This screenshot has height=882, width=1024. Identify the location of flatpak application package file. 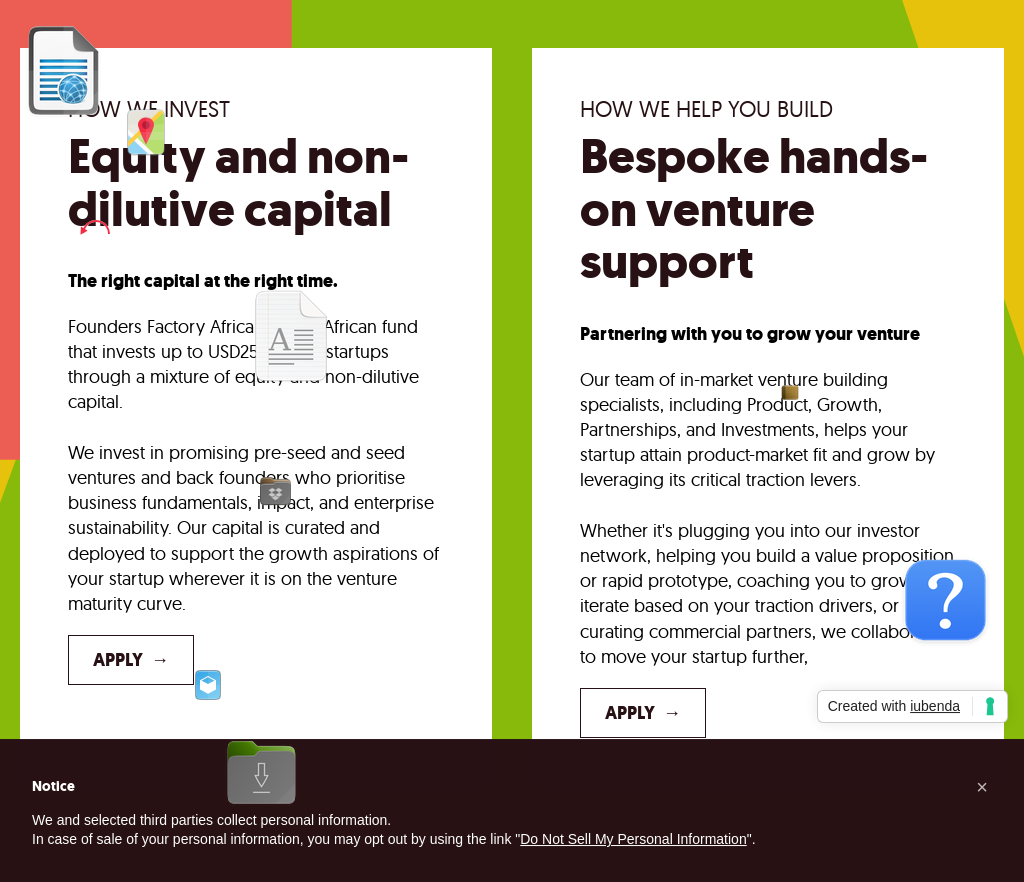
(208, 685).